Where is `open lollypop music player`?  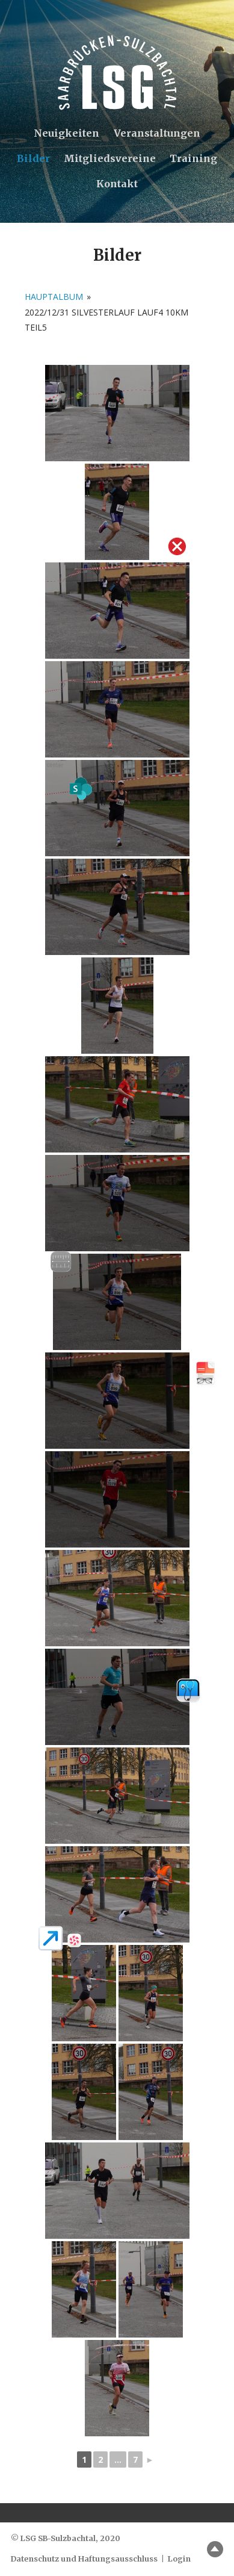
open lollypop music player is located at coordinates (74, 1940).